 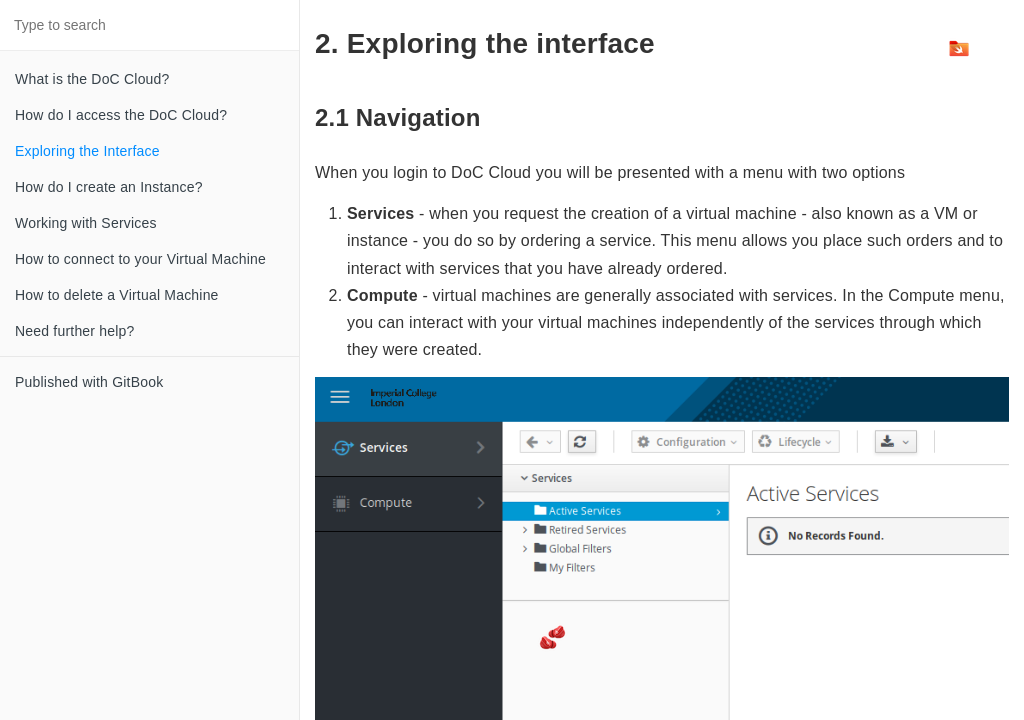 What do you see at coordinates (552, 637) in the screenshot?
I see `beats earbuds bluetooth device icon` at bounding box center [552, 637].